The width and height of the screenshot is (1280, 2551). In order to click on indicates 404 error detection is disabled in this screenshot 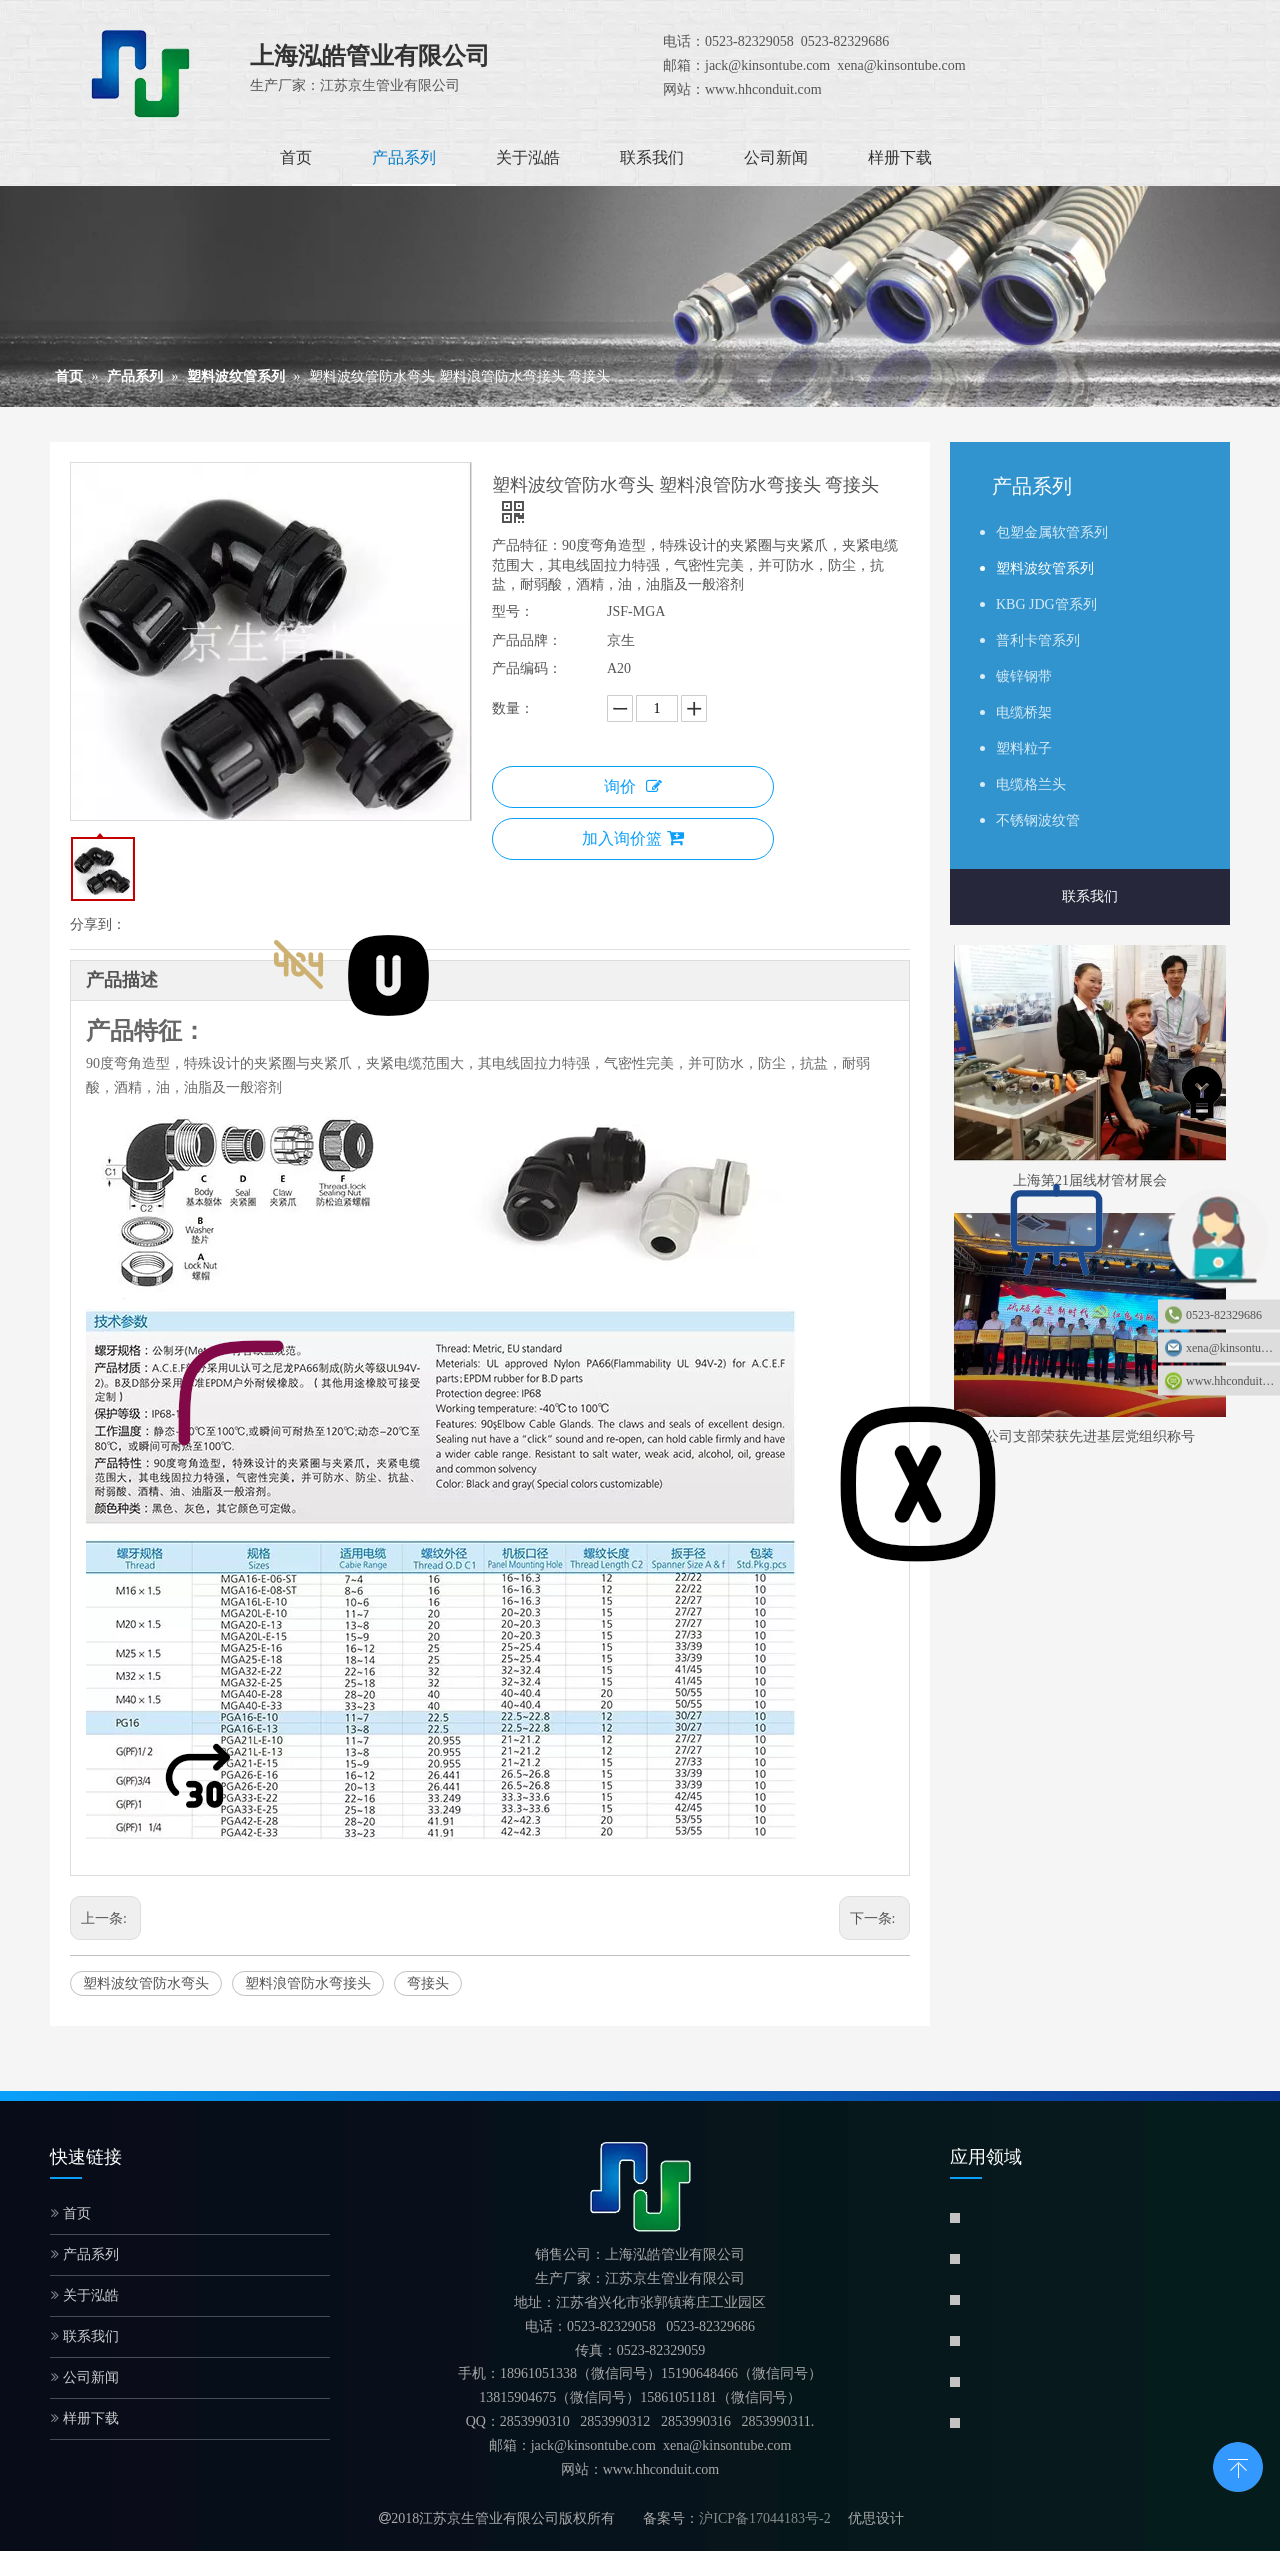, I will do `click(298, 964)`.